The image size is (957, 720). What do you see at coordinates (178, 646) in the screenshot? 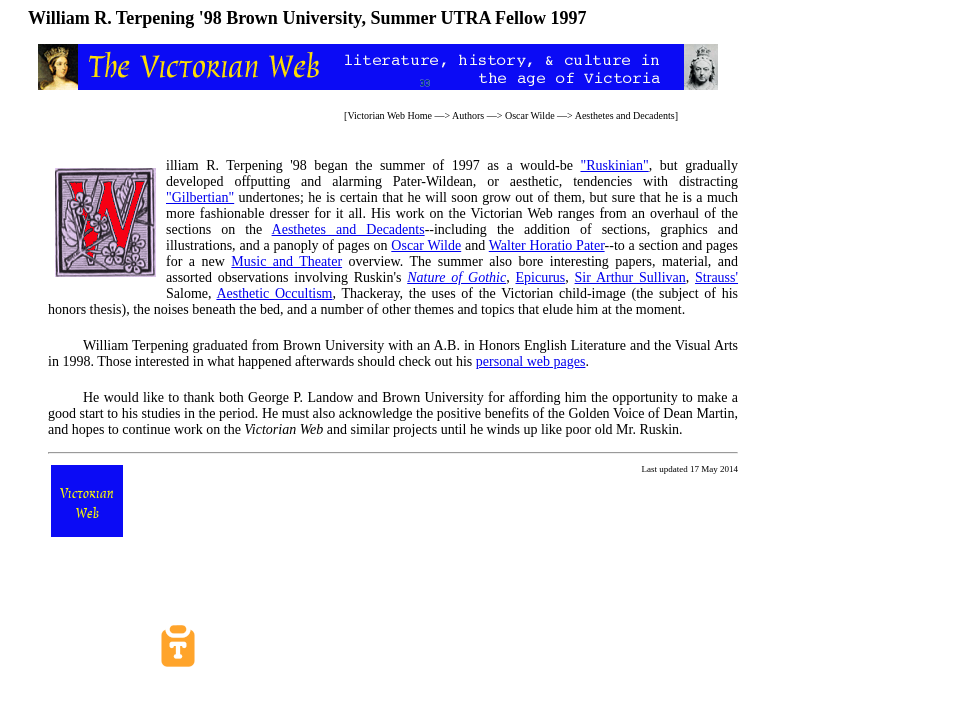
I see `access copied text formatting options` at bounding box center [178, 646].